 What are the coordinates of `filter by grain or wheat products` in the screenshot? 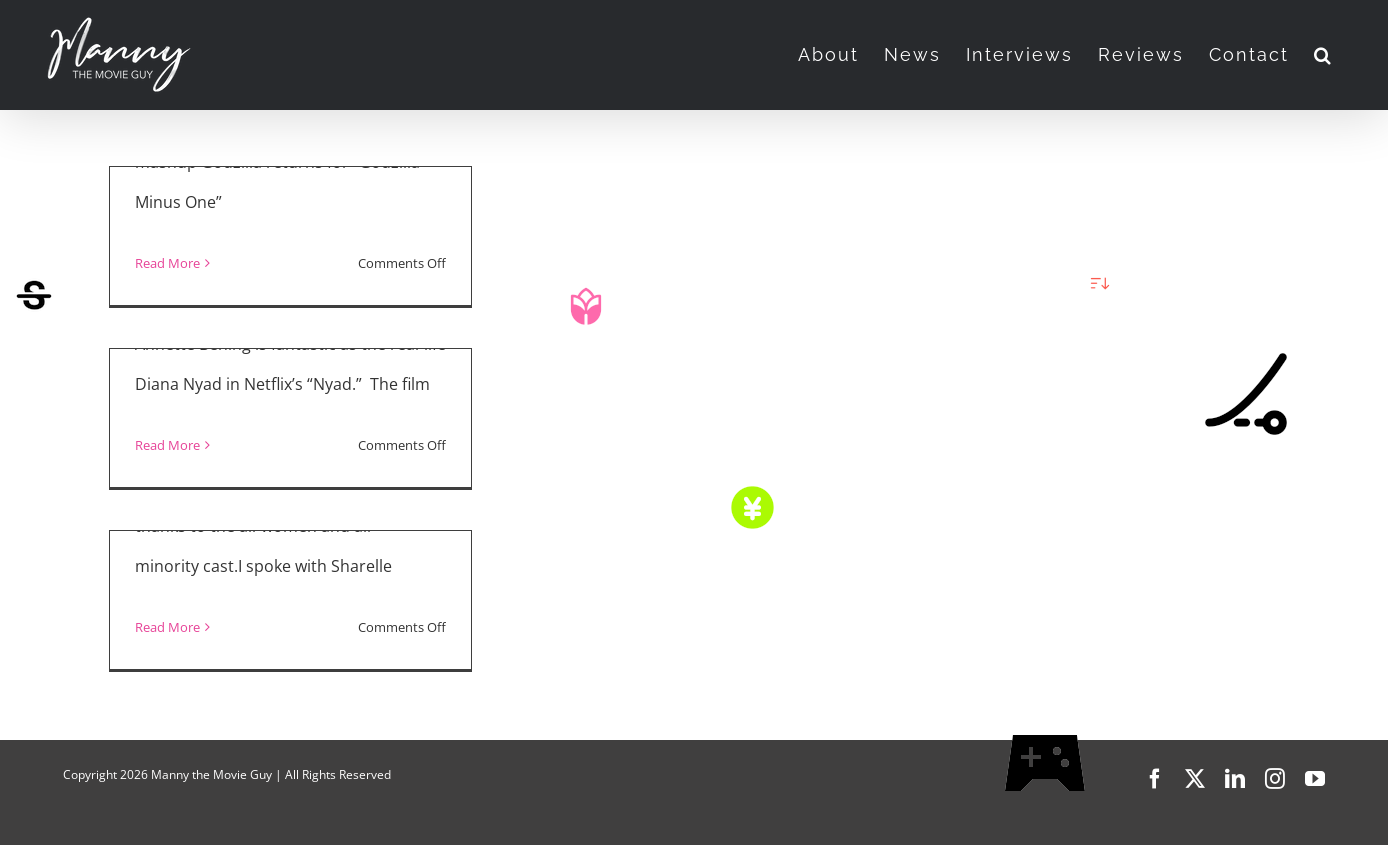 It's located at (586, 307).